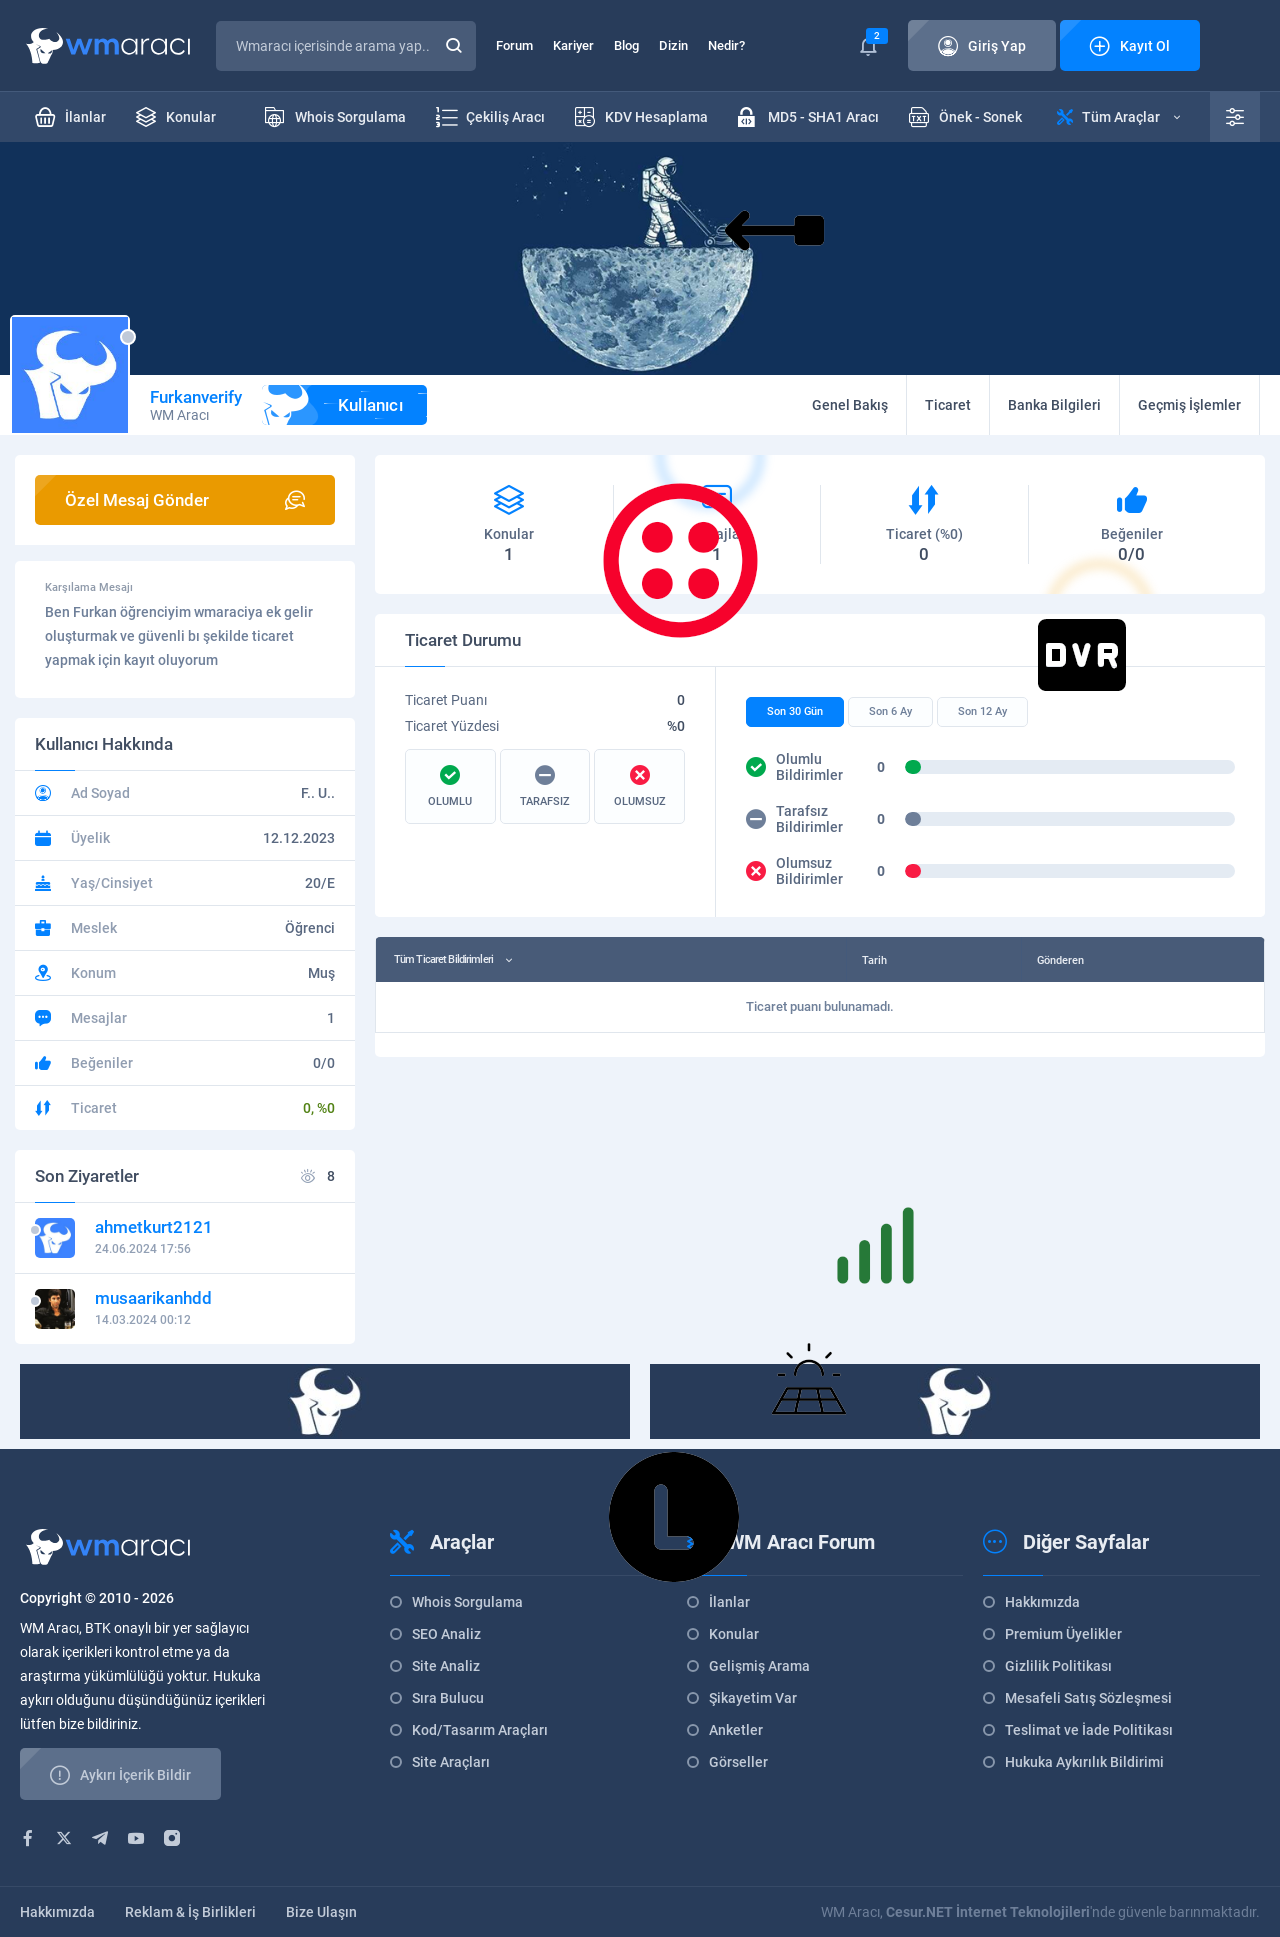  Describe the element at coordinates (875, 1245) in the screenshot. I see `indicates full signal strength` at that location.